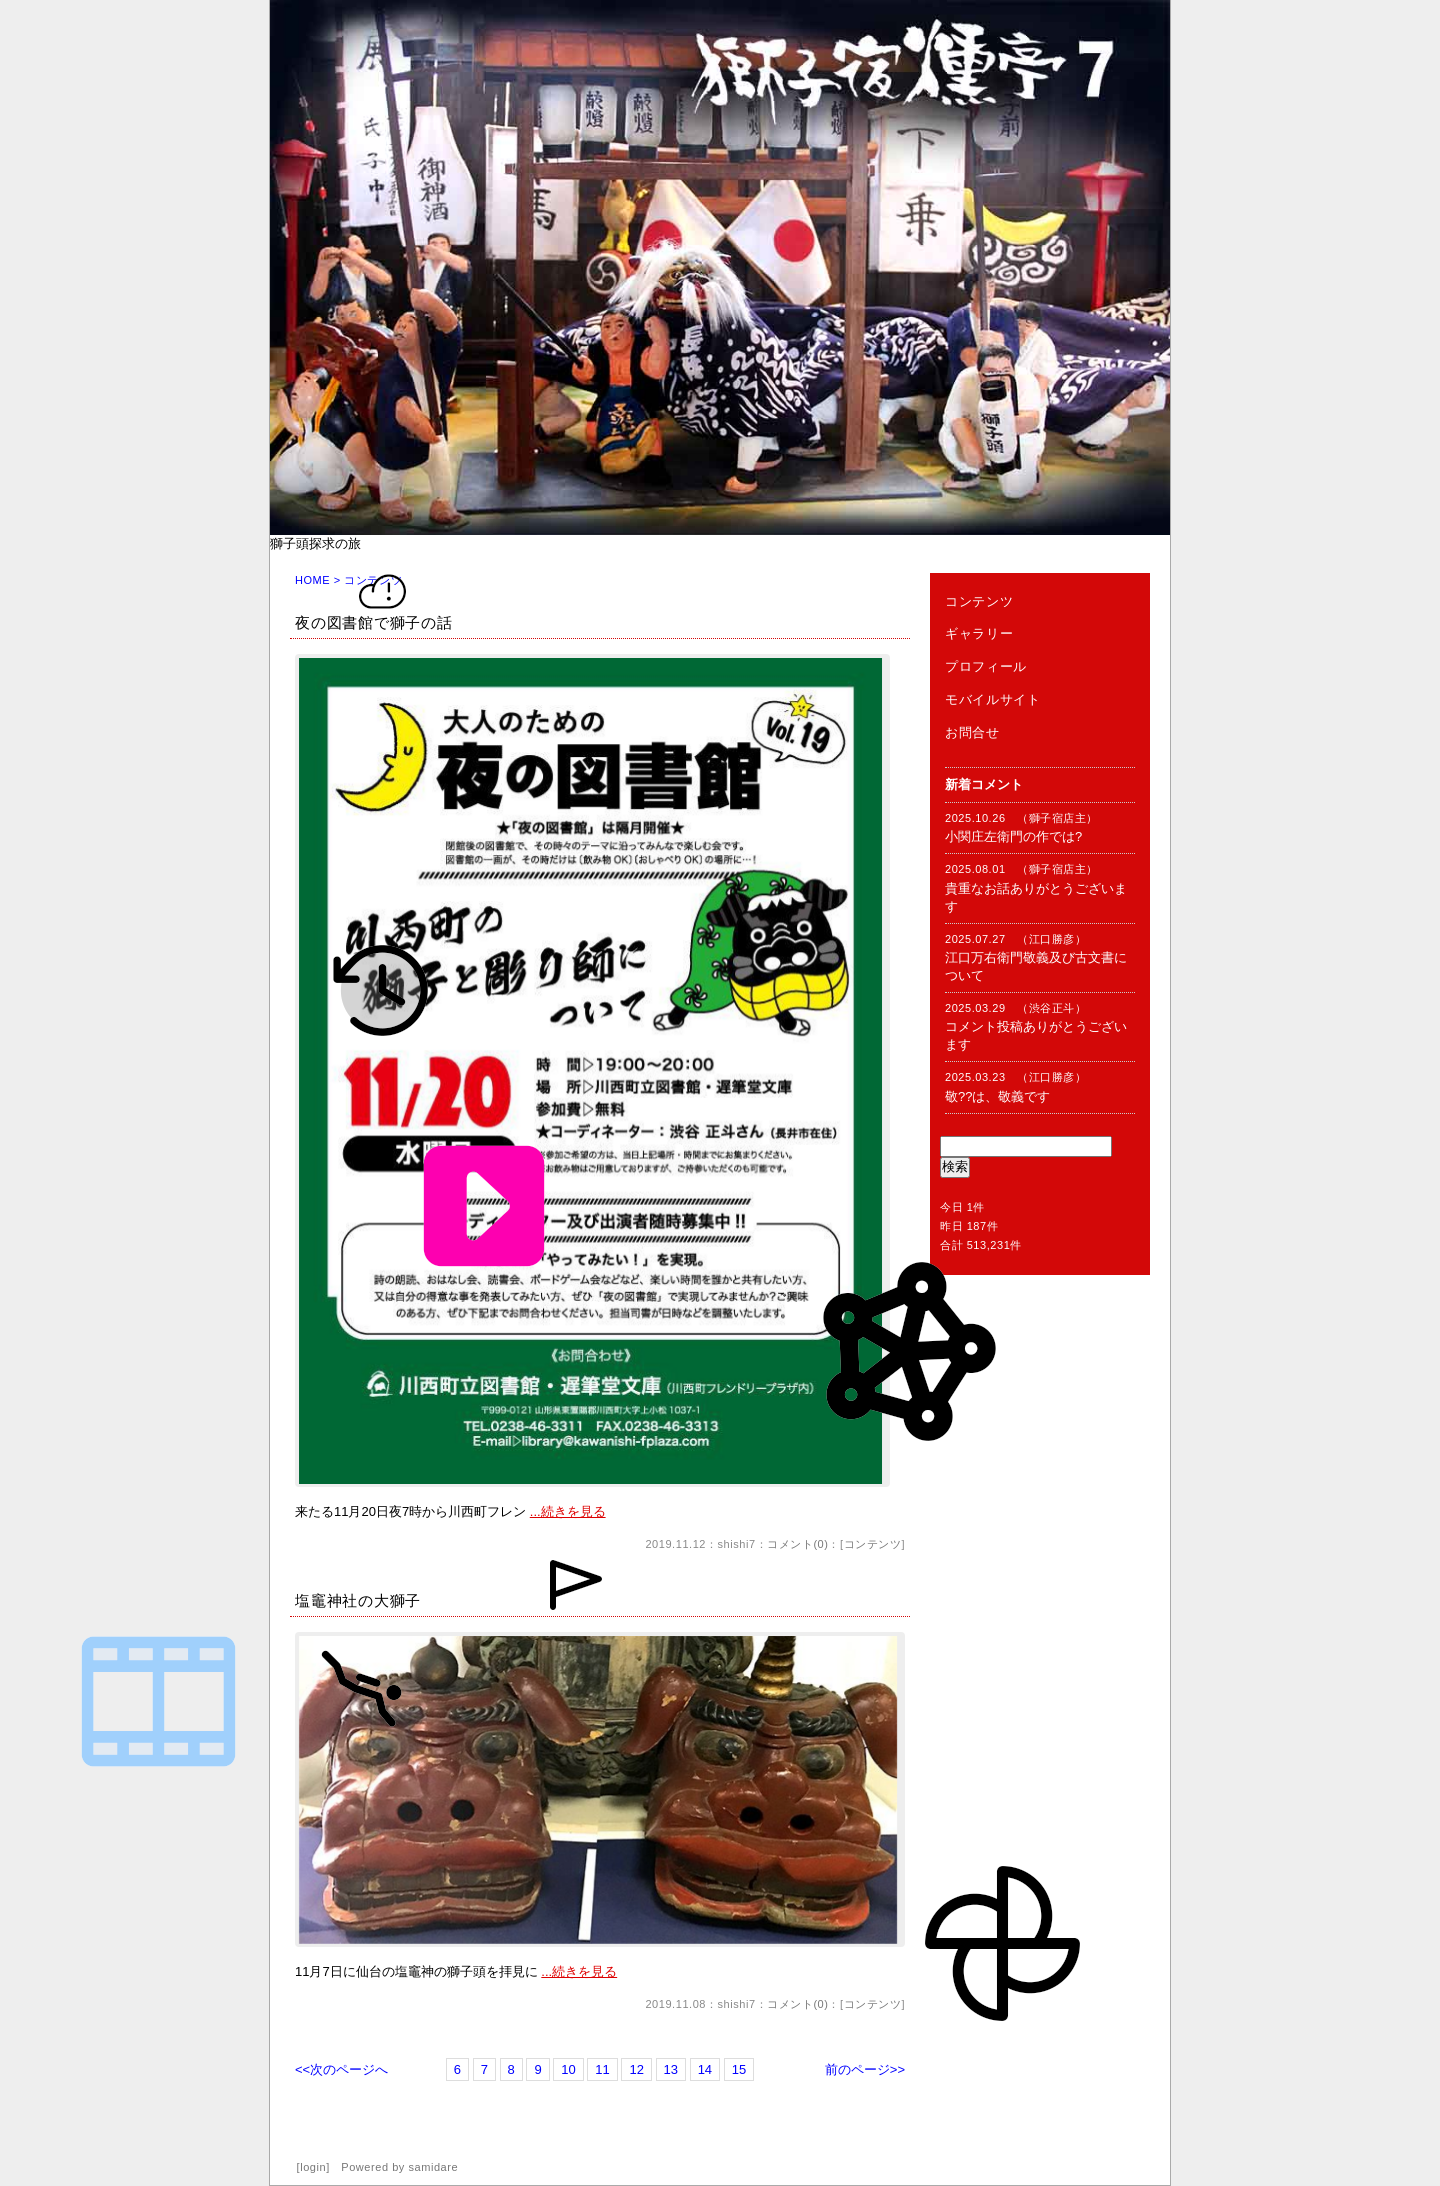  Describe the element at coordinates (571, 1585) in the screenshot. I see `flag or mark an important item` at that location.